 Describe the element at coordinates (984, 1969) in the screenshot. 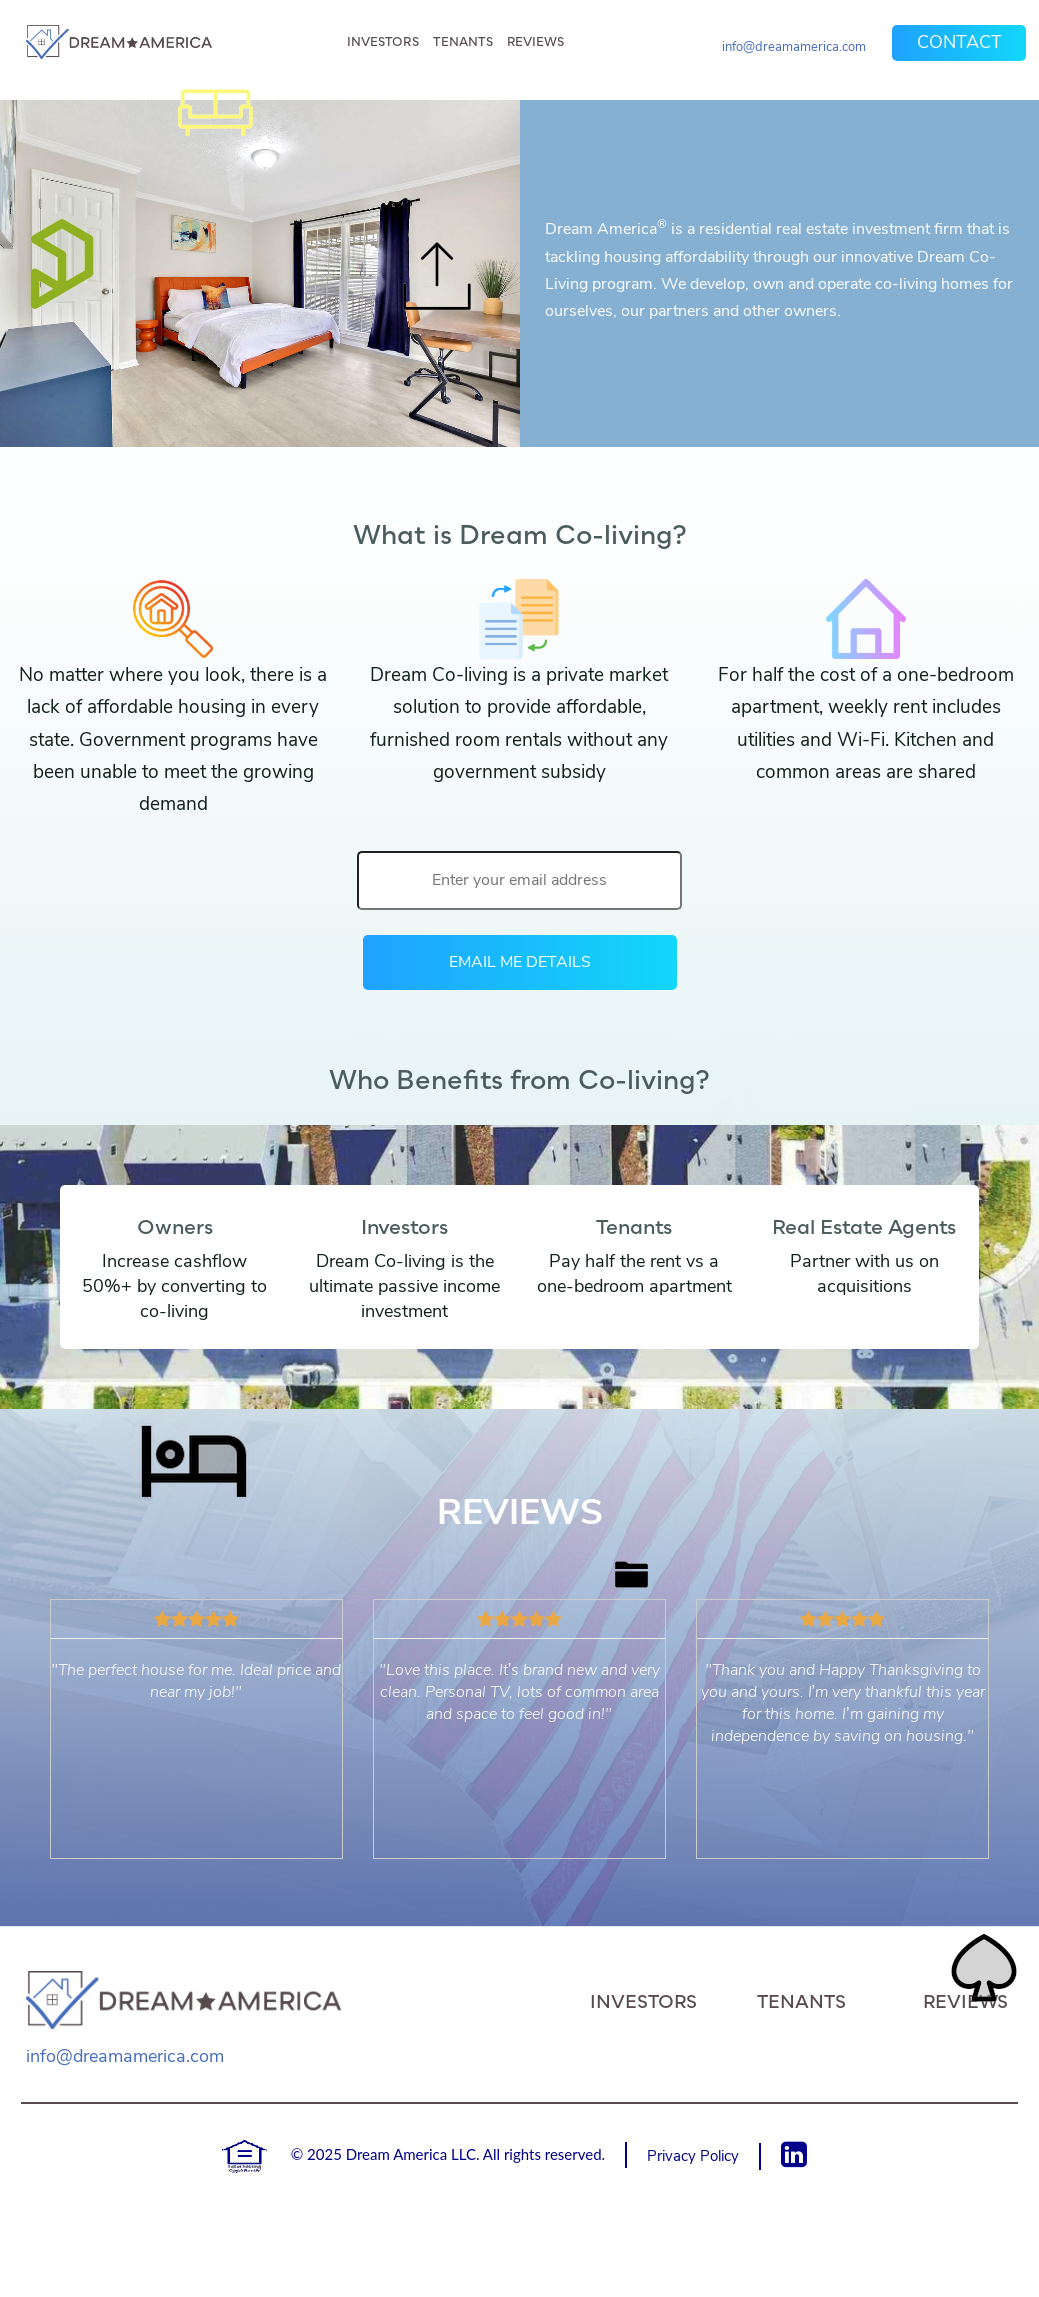

I see `playing cards or card game feature` at that location.